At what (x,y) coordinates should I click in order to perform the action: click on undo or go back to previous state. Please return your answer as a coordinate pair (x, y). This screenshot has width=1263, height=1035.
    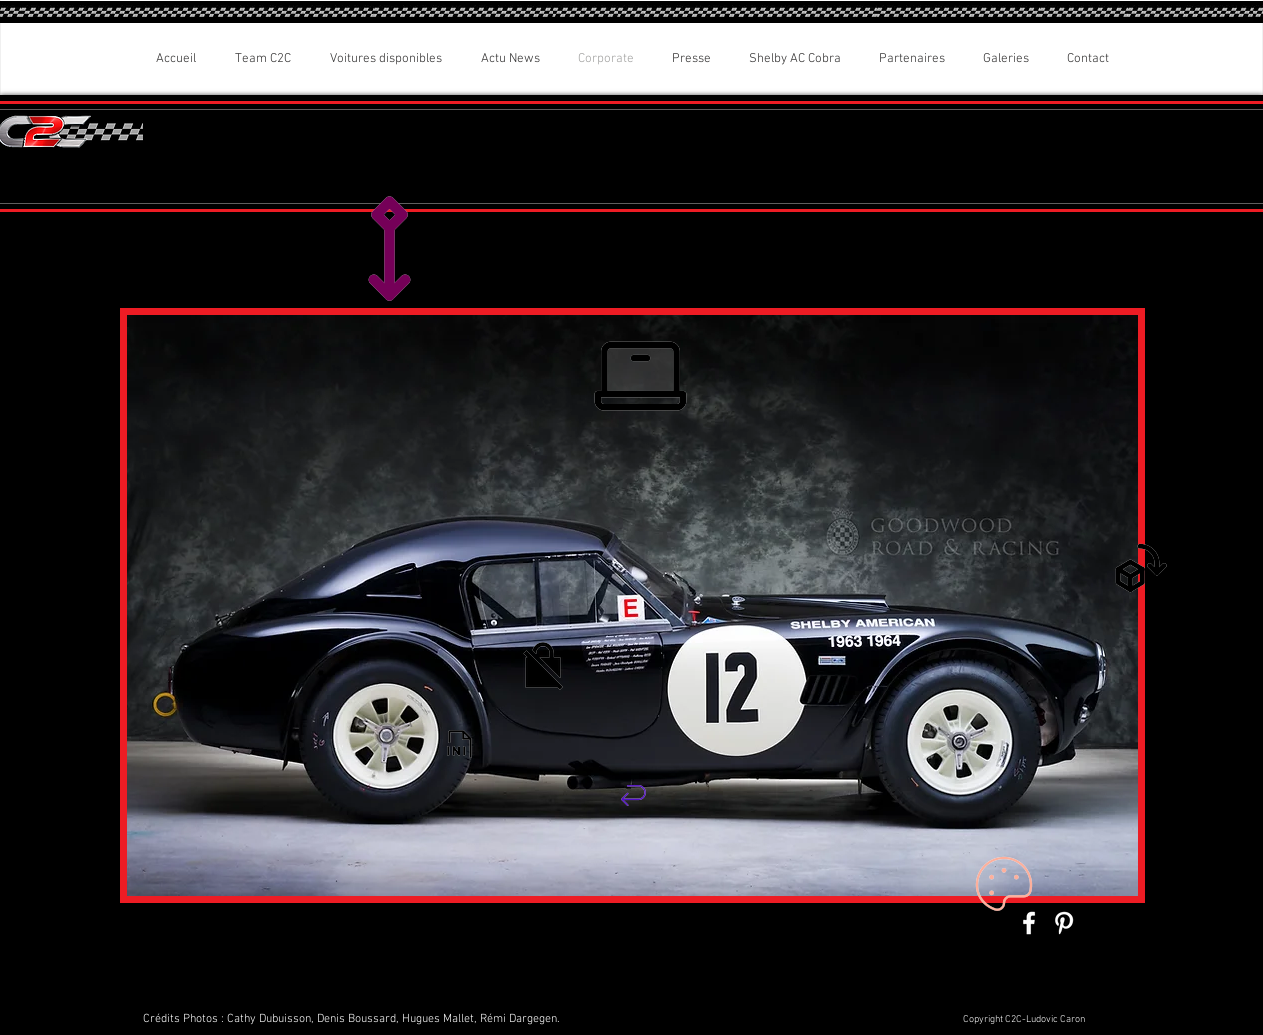
    Looking at the image, I should click on (633, 794).